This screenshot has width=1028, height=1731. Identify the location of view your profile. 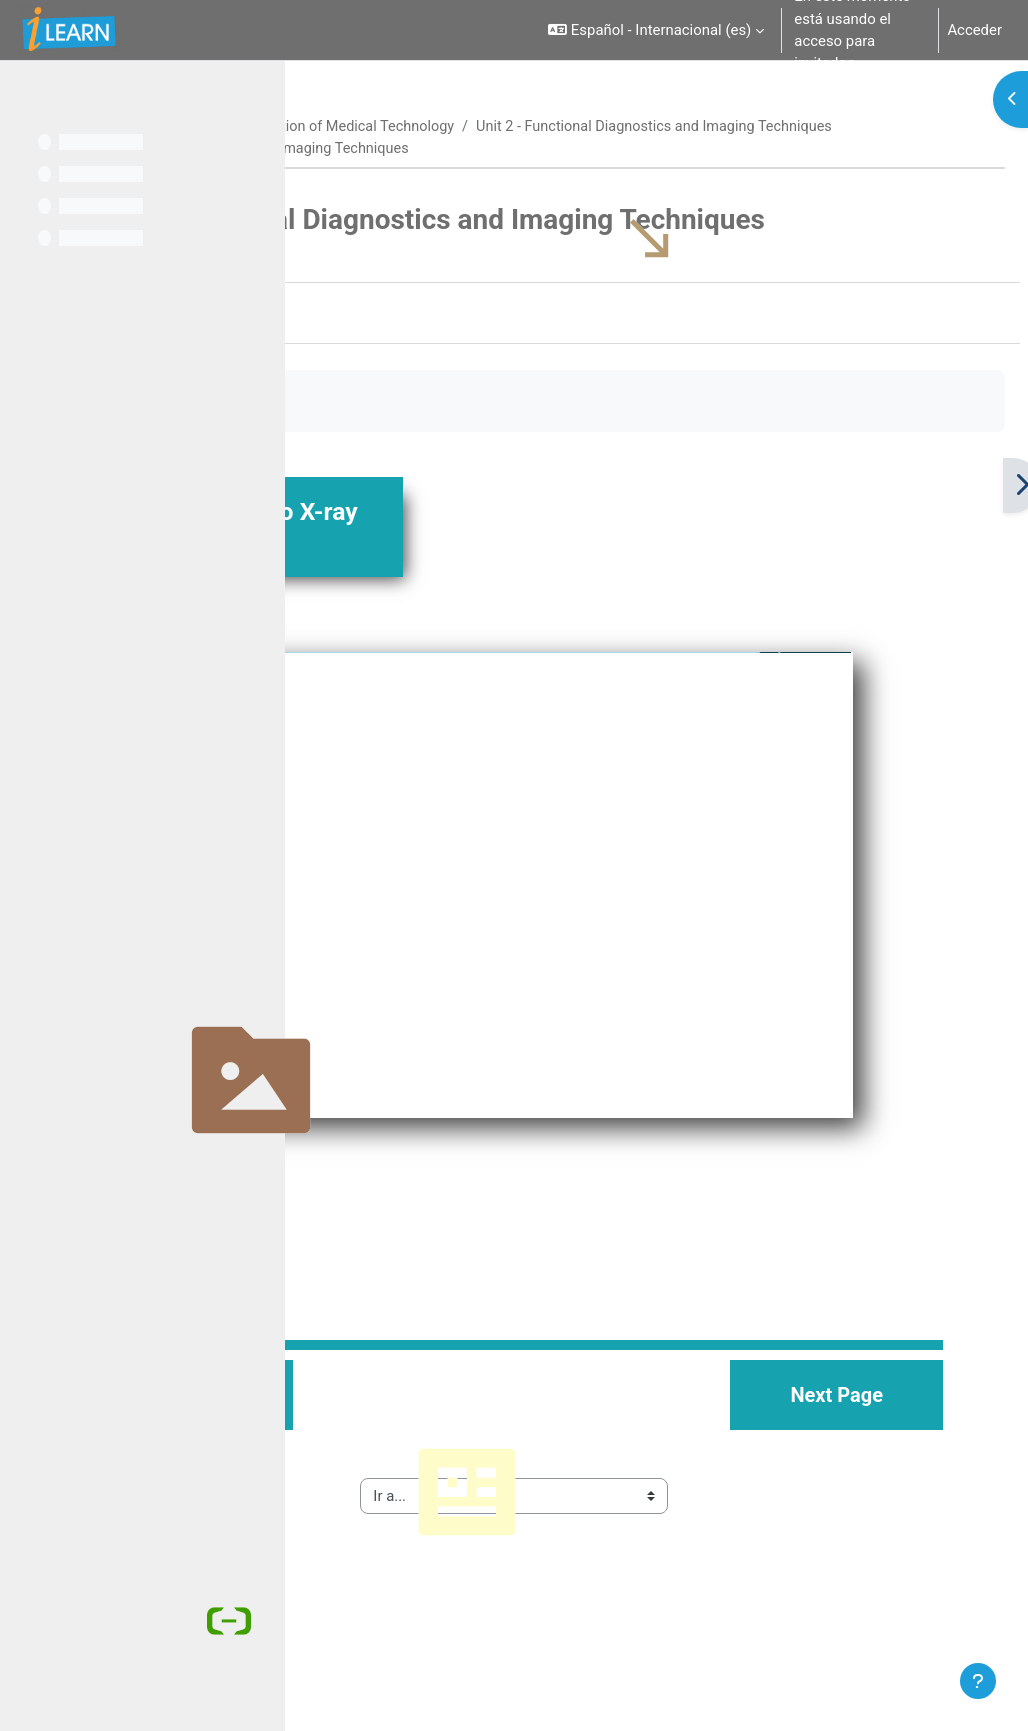
(467, 1492).